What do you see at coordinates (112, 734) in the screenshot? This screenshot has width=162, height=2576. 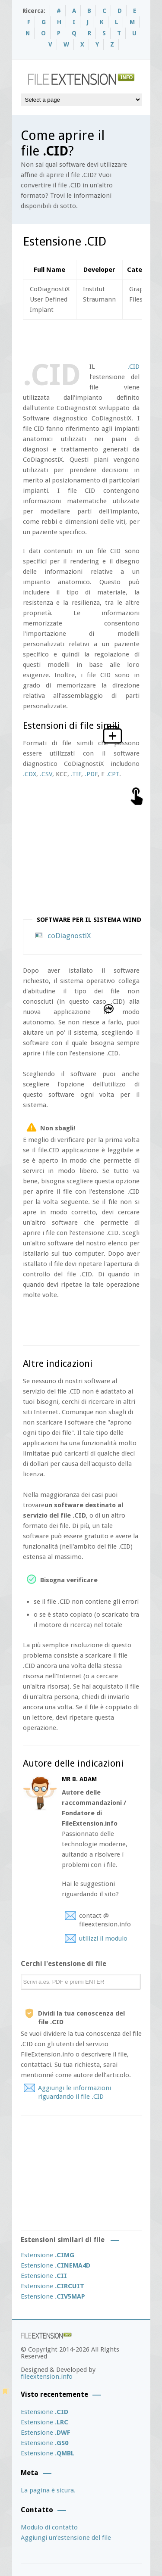 I see `access health or medical features` at bounding box center [112, 734].